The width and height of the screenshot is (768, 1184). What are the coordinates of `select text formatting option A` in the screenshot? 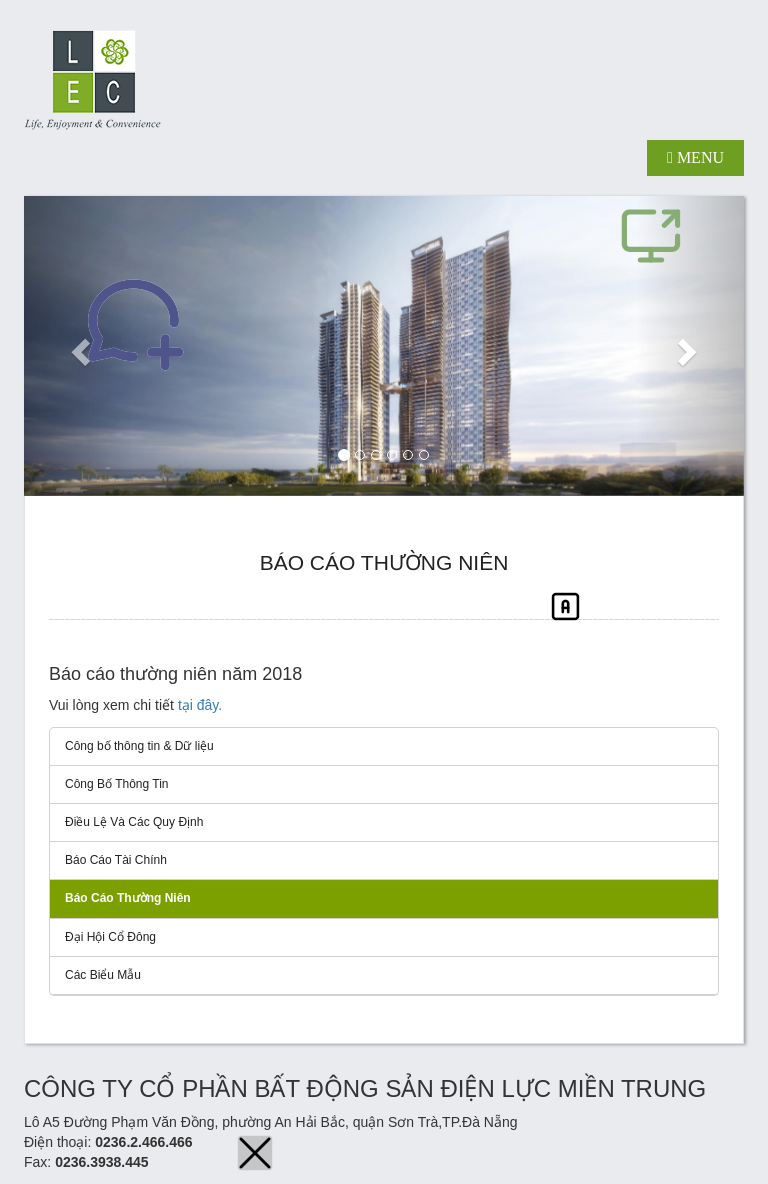 It's located at (565, 606).